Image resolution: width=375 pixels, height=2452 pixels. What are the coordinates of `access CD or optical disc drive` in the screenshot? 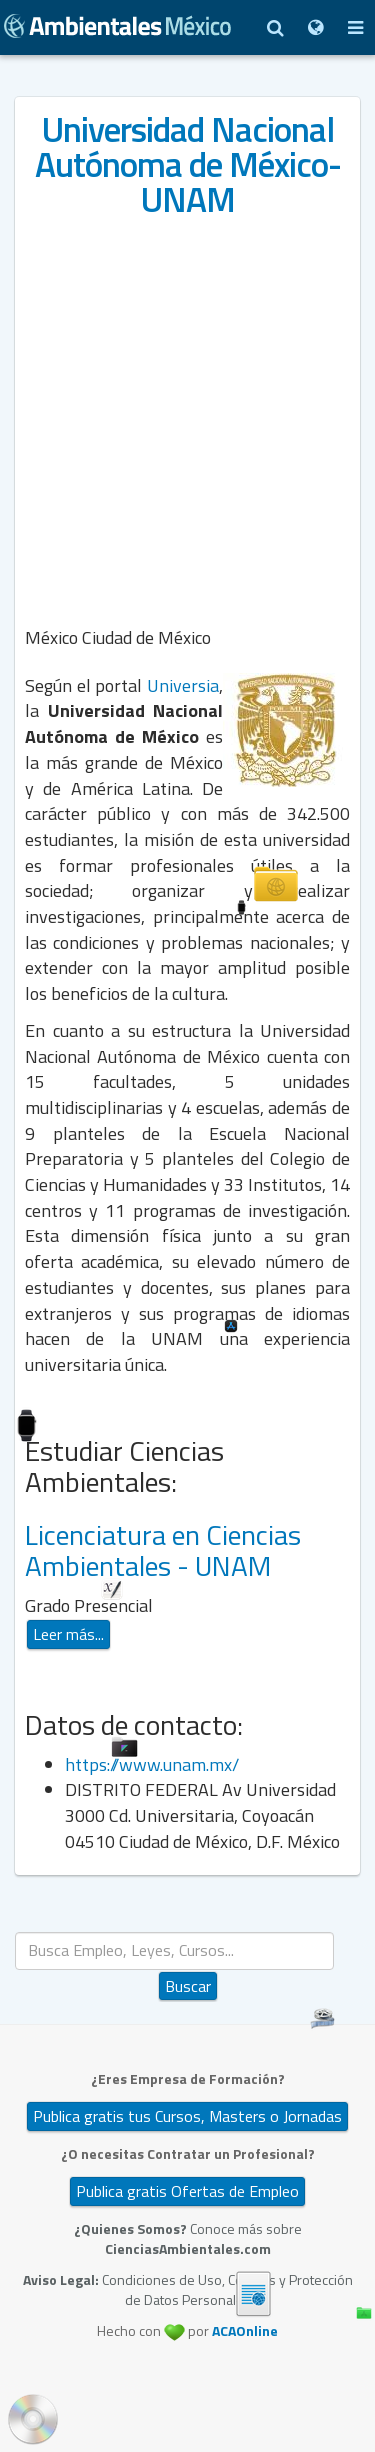 It's located at (33, 2420).